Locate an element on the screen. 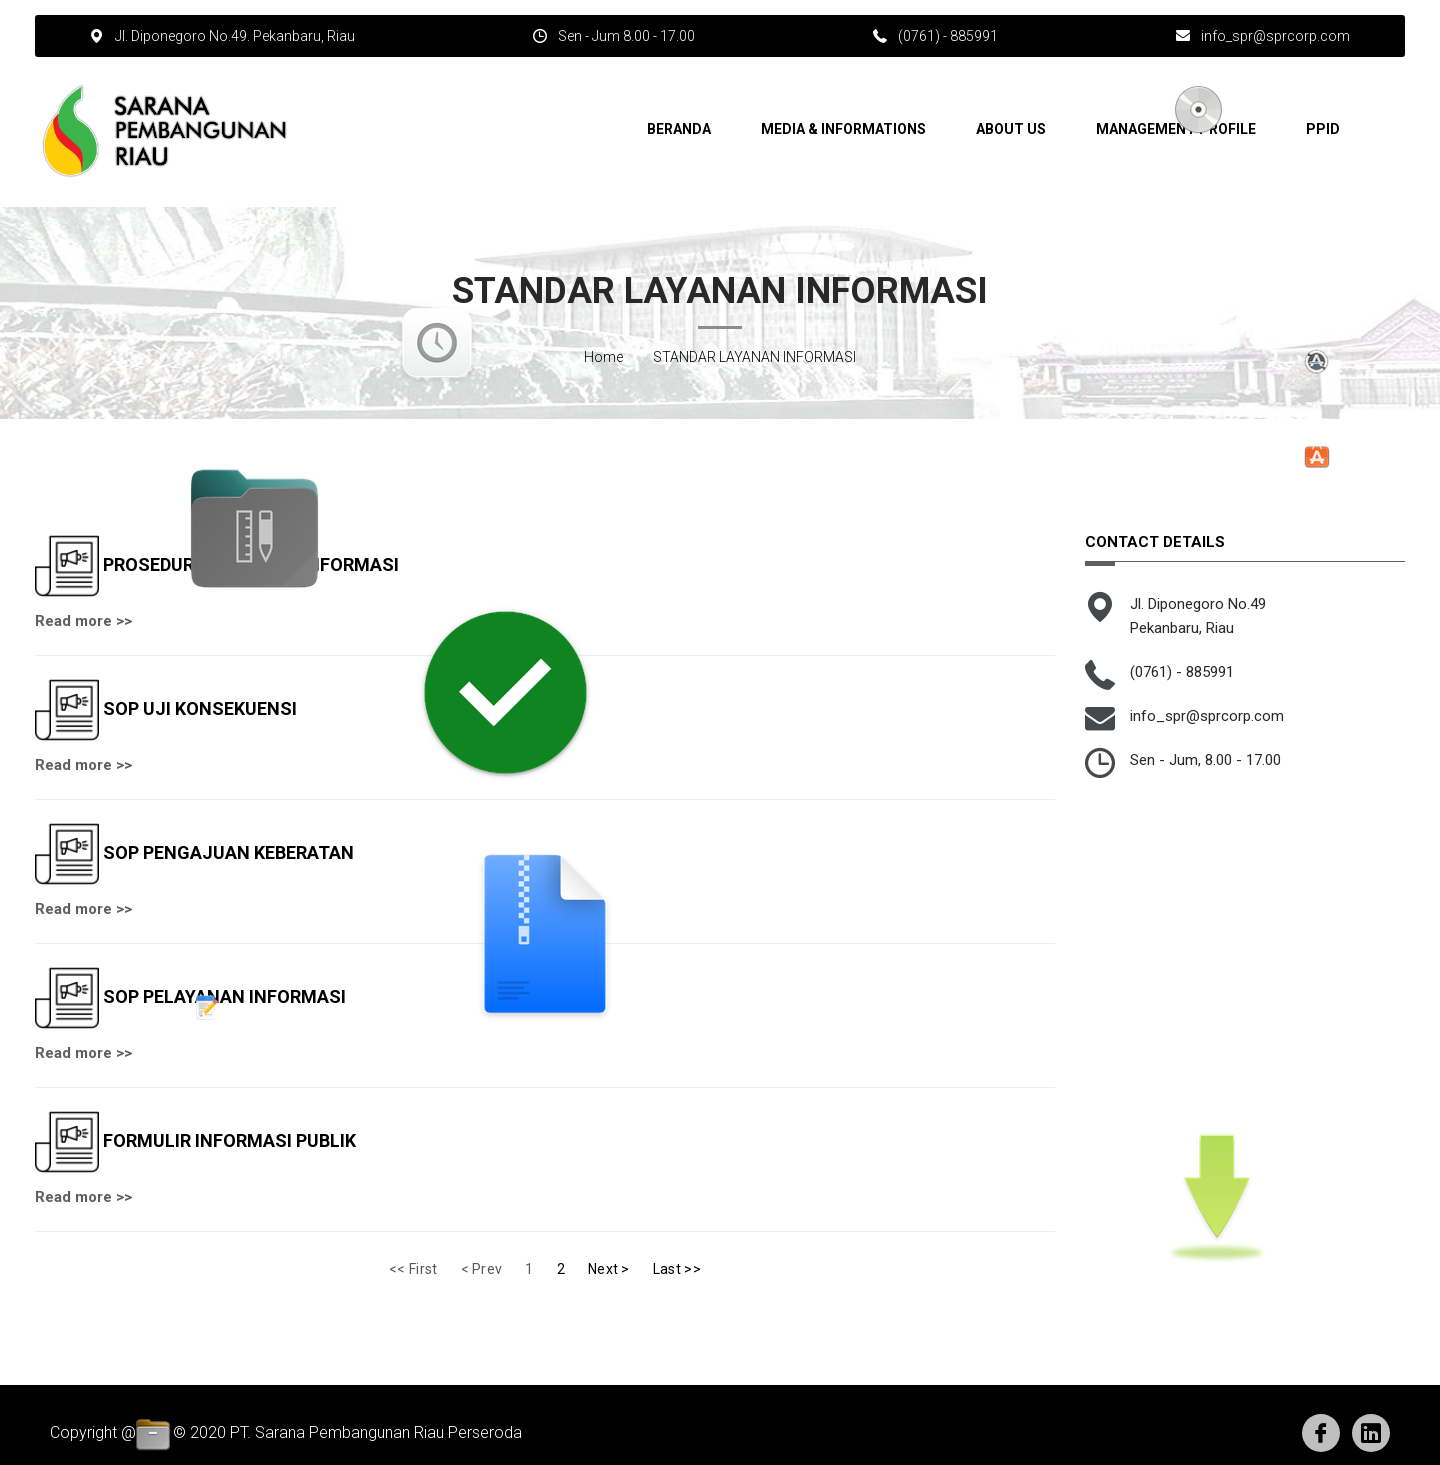  open the file manager application is located at coordinates (153, 1434).